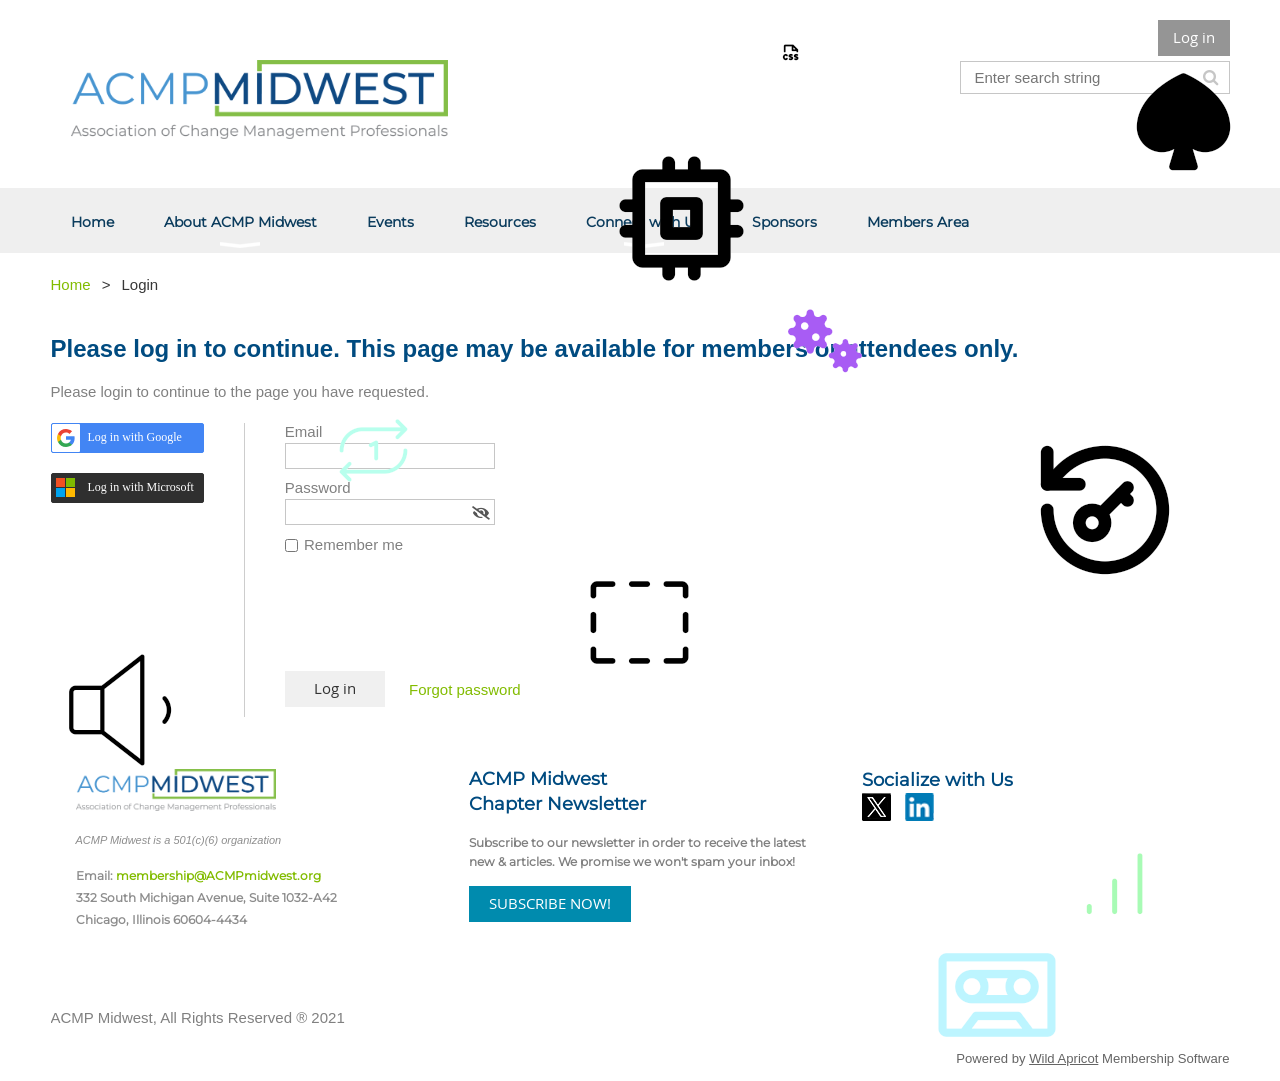 The width and height of the screenshot is (1280, 1081). Describe the element at coordinates (791, 53) in the screenshot. I see `open a CSS stylesheet file` at that location.